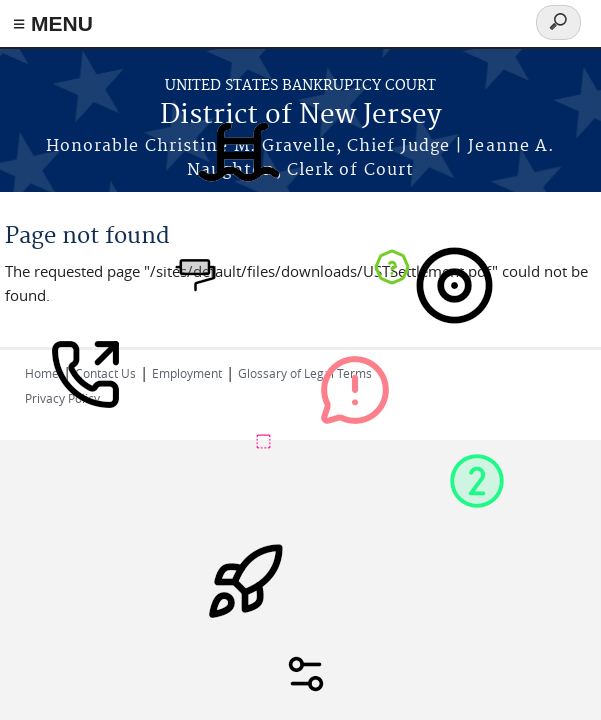  Describe the element at coordinates (306, 674) in the screenshot. I see `adjust settings or preferences` at that location.